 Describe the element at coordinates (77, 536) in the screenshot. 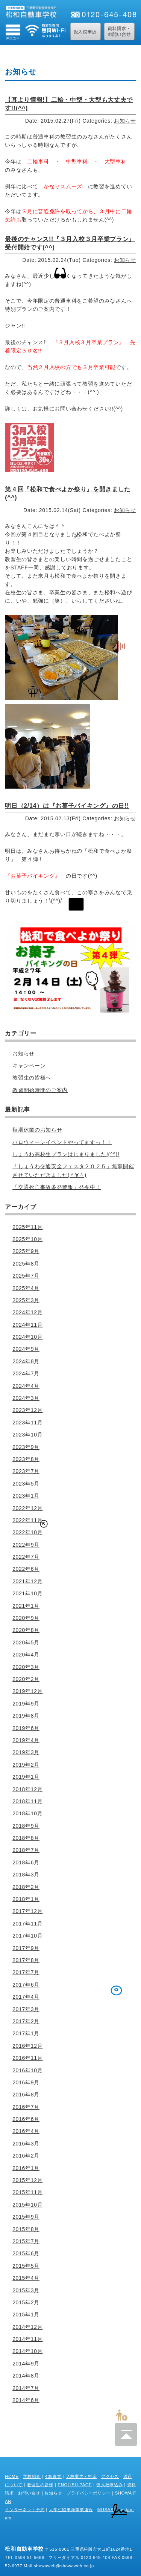

I see `open the command line terminal` at that location.